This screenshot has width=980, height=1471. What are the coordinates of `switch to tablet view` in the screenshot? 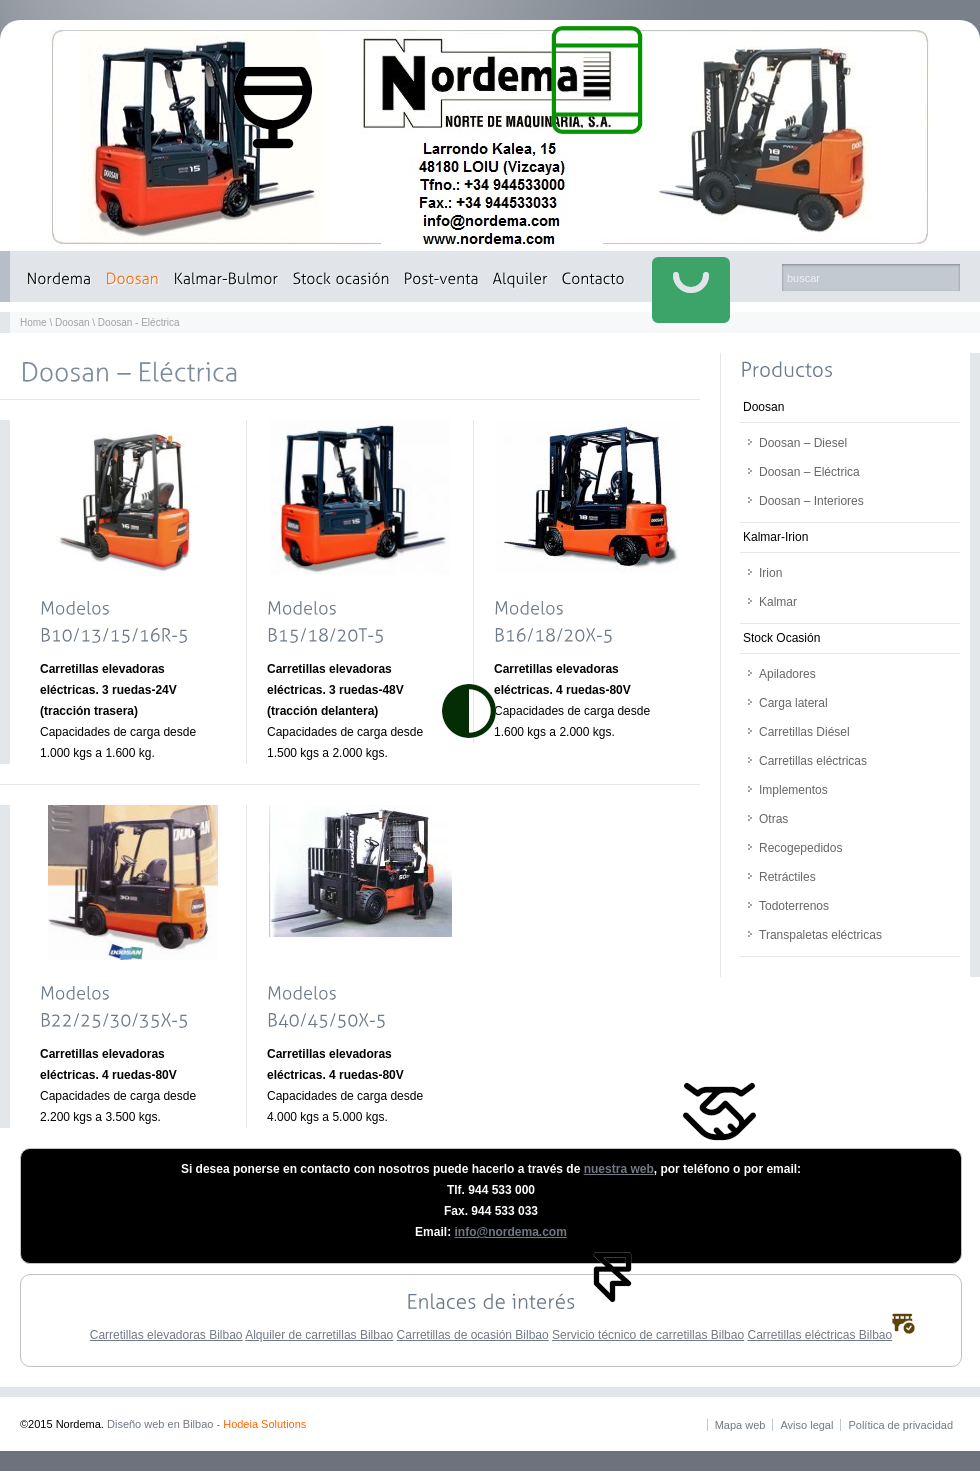 It's located at (597, 80).